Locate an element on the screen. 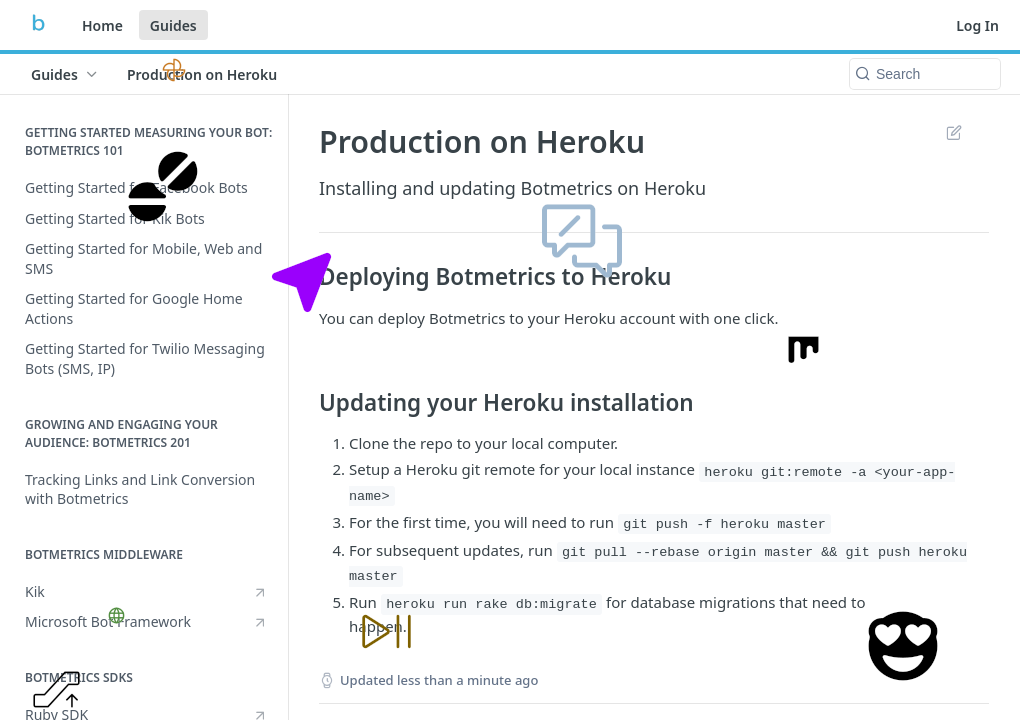 The width and height of the screenshot is (1020, 720). access medication or pharmacy information is located at coordinates (162, 186).